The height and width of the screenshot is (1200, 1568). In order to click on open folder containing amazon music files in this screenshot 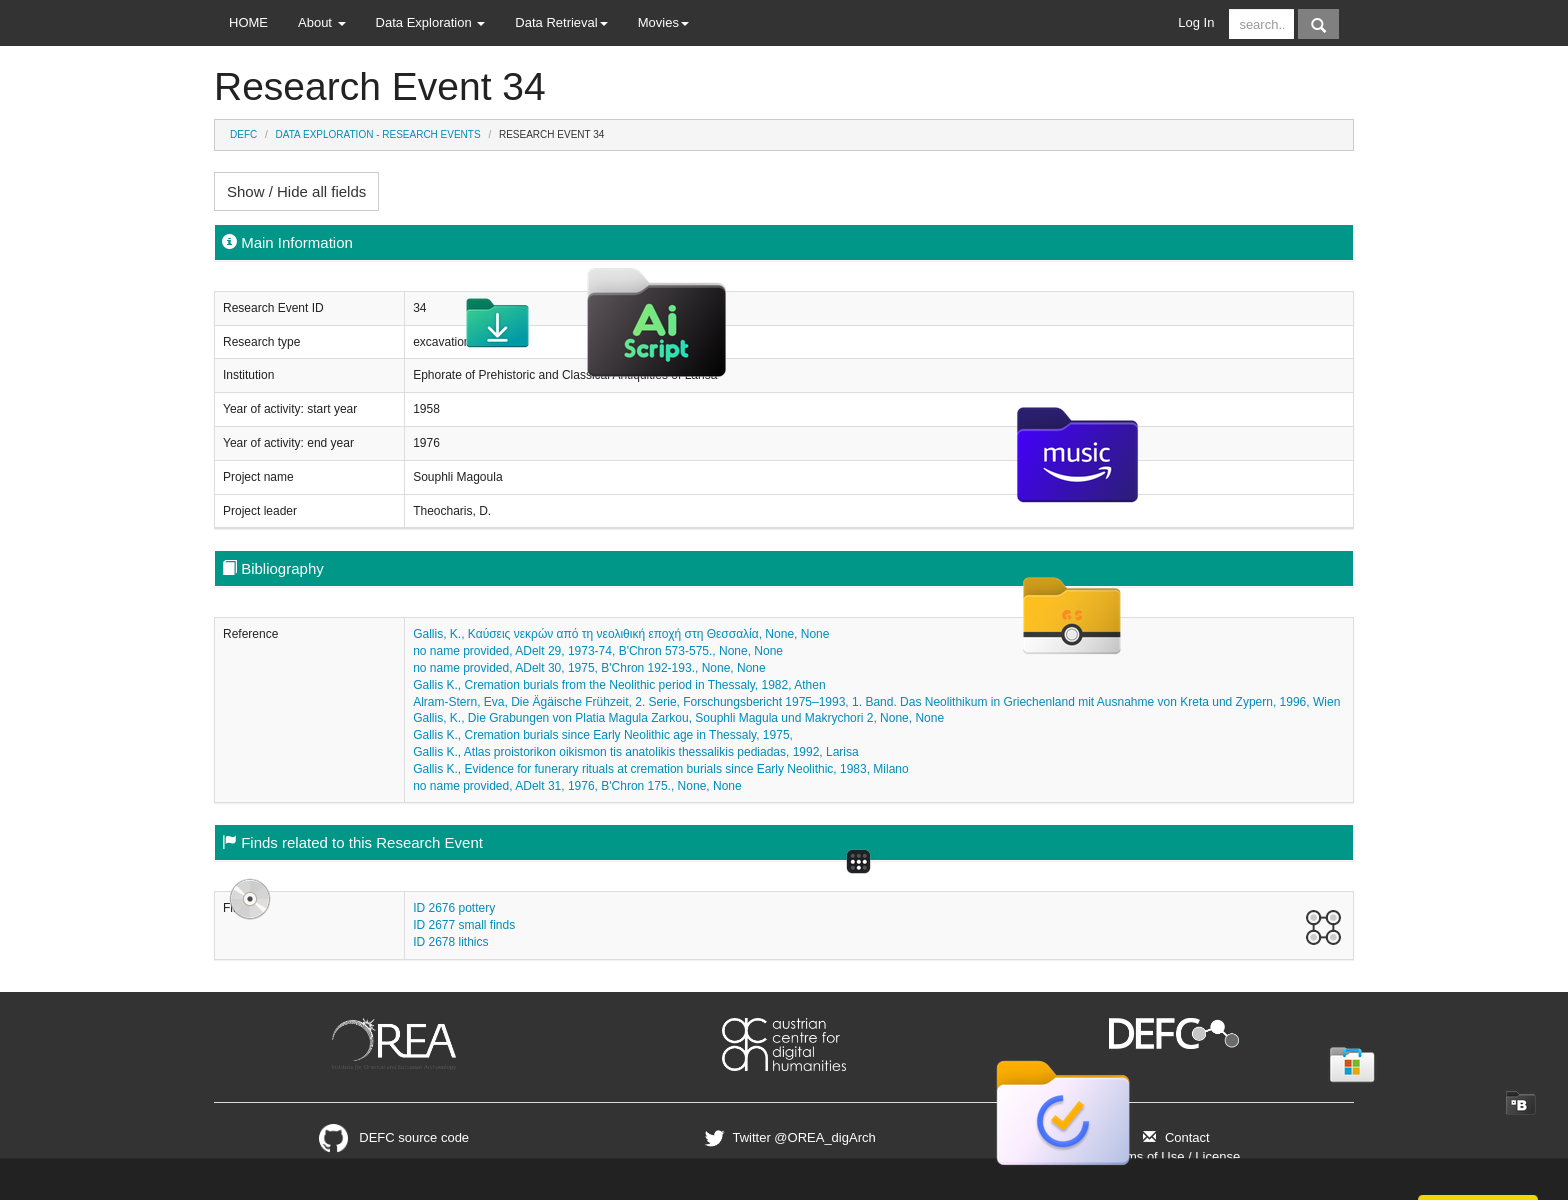, I will do `click(1077, 458)`.